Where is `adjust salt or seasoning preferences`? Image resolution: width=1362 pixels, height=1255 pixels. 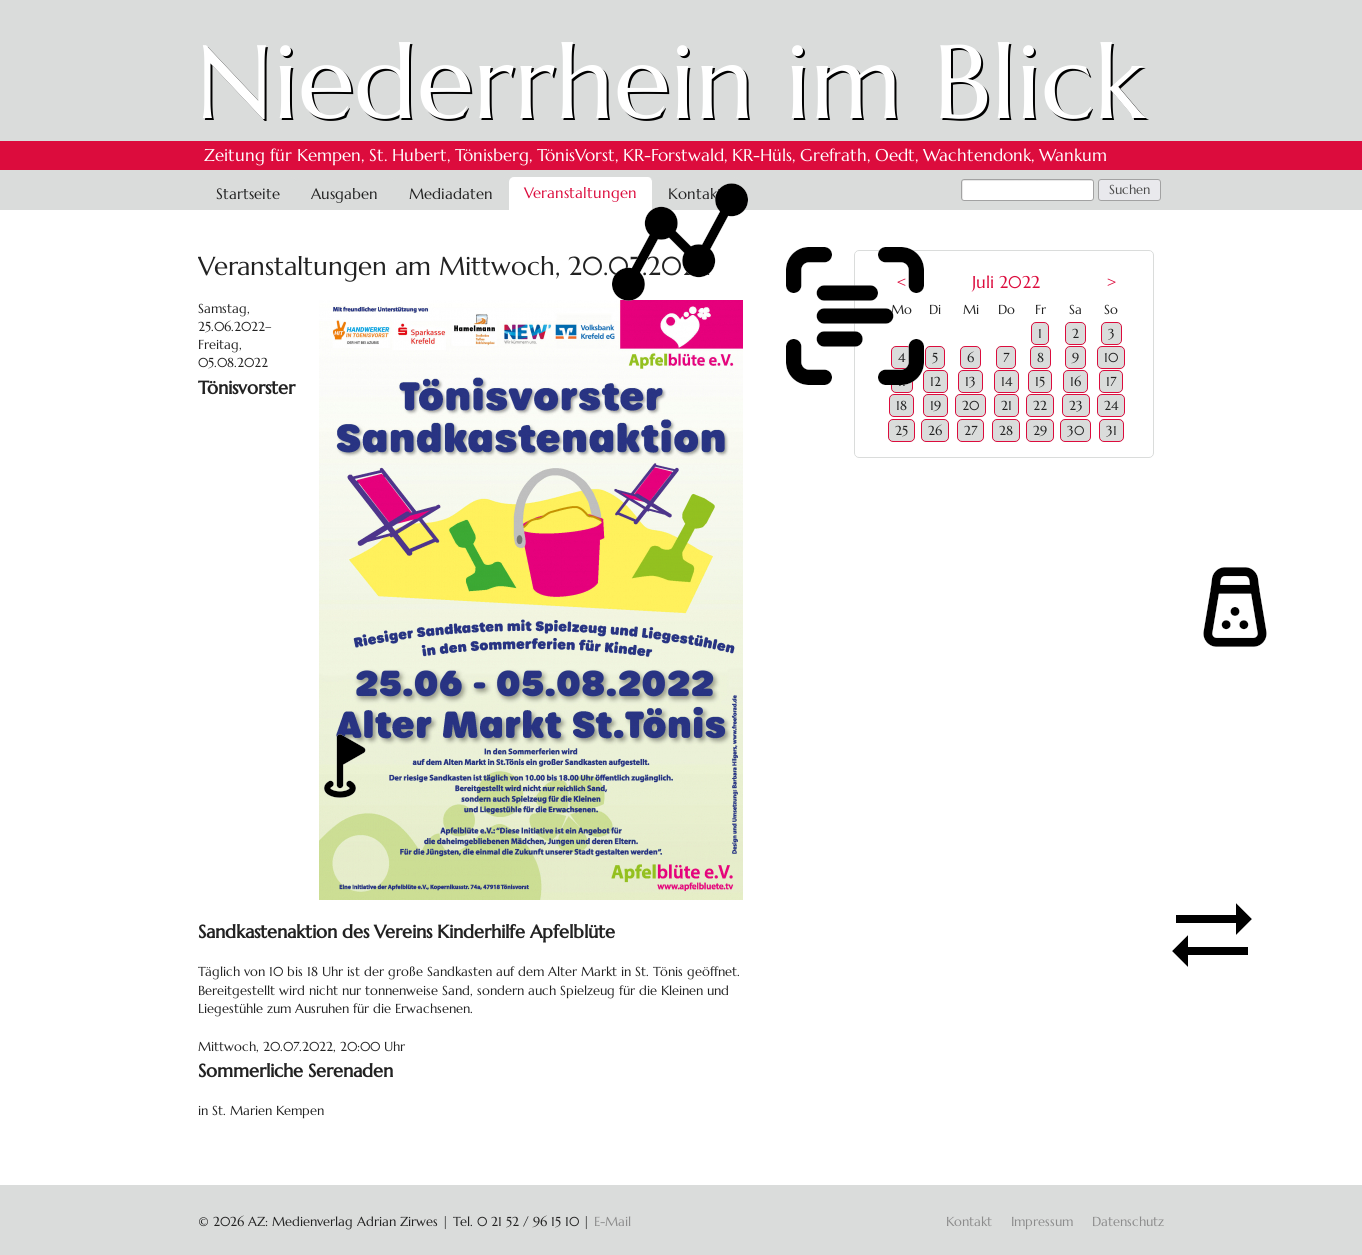 adjust salt or seasoning preferences is located at coordinates (1235, 607).